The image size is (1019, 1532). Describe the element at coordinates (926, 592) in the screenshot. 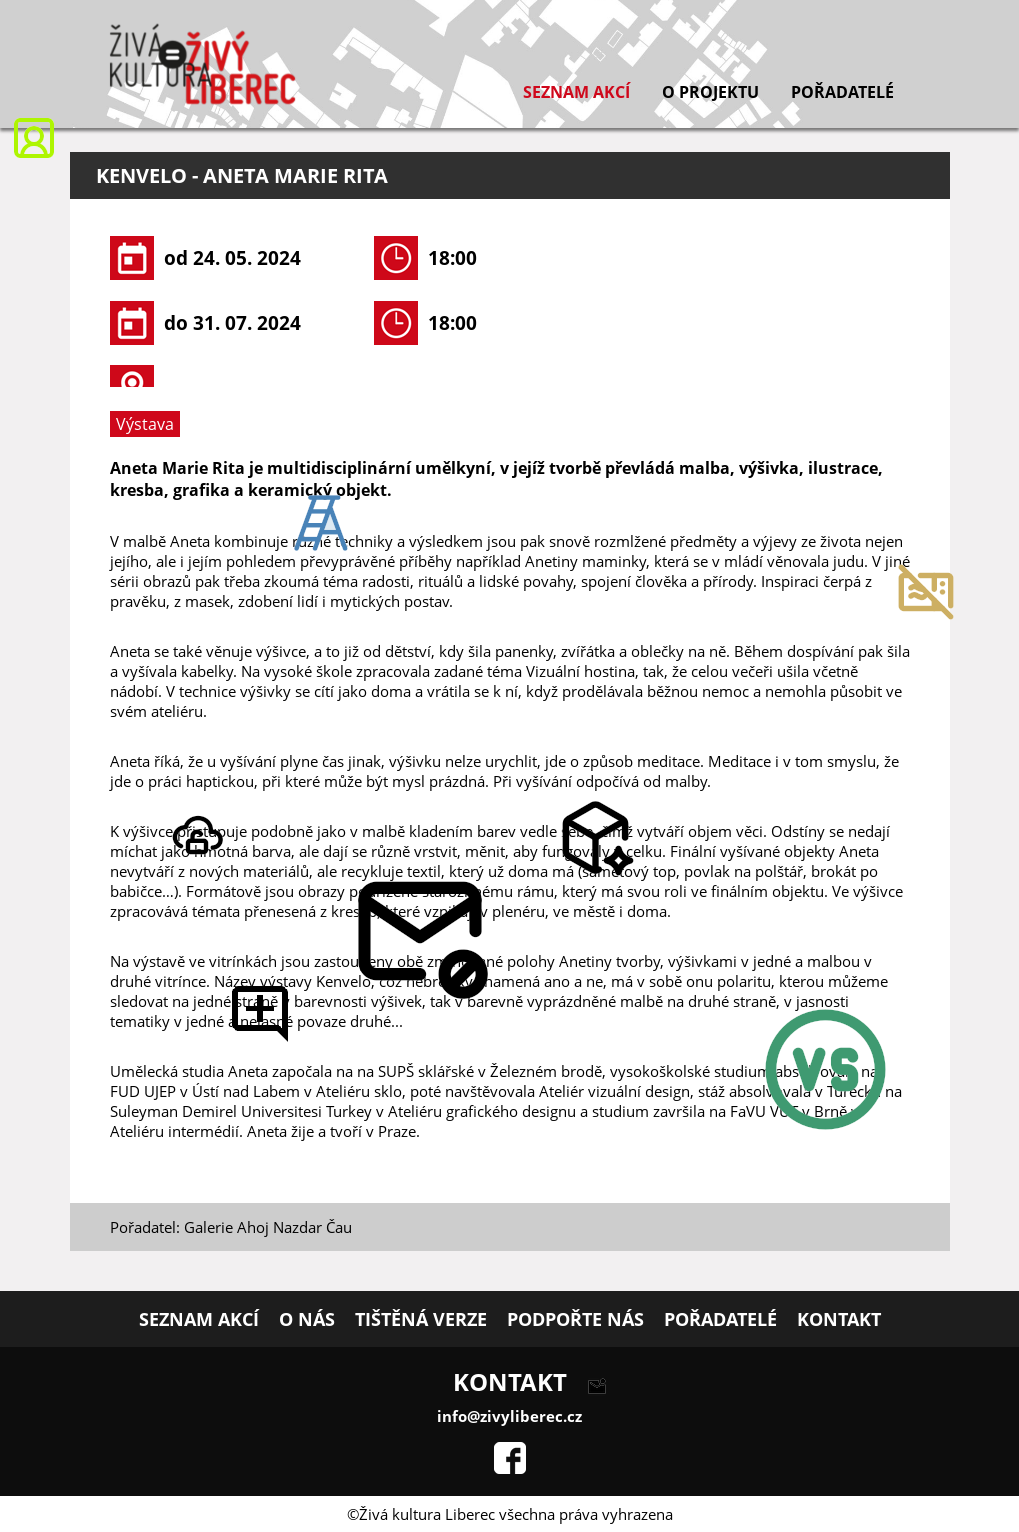

I see `microwave is currently disabled or off` at that location.